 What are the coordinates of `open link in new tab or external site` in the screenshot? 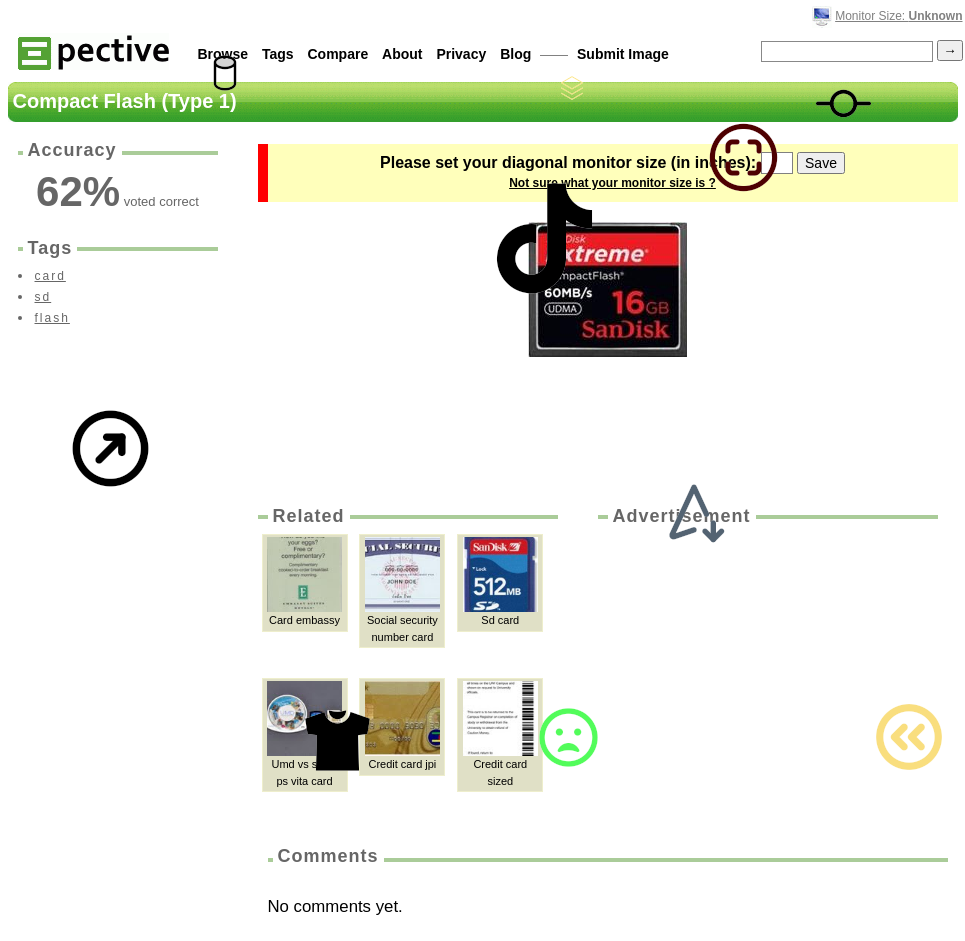 It's located at (110, 448).